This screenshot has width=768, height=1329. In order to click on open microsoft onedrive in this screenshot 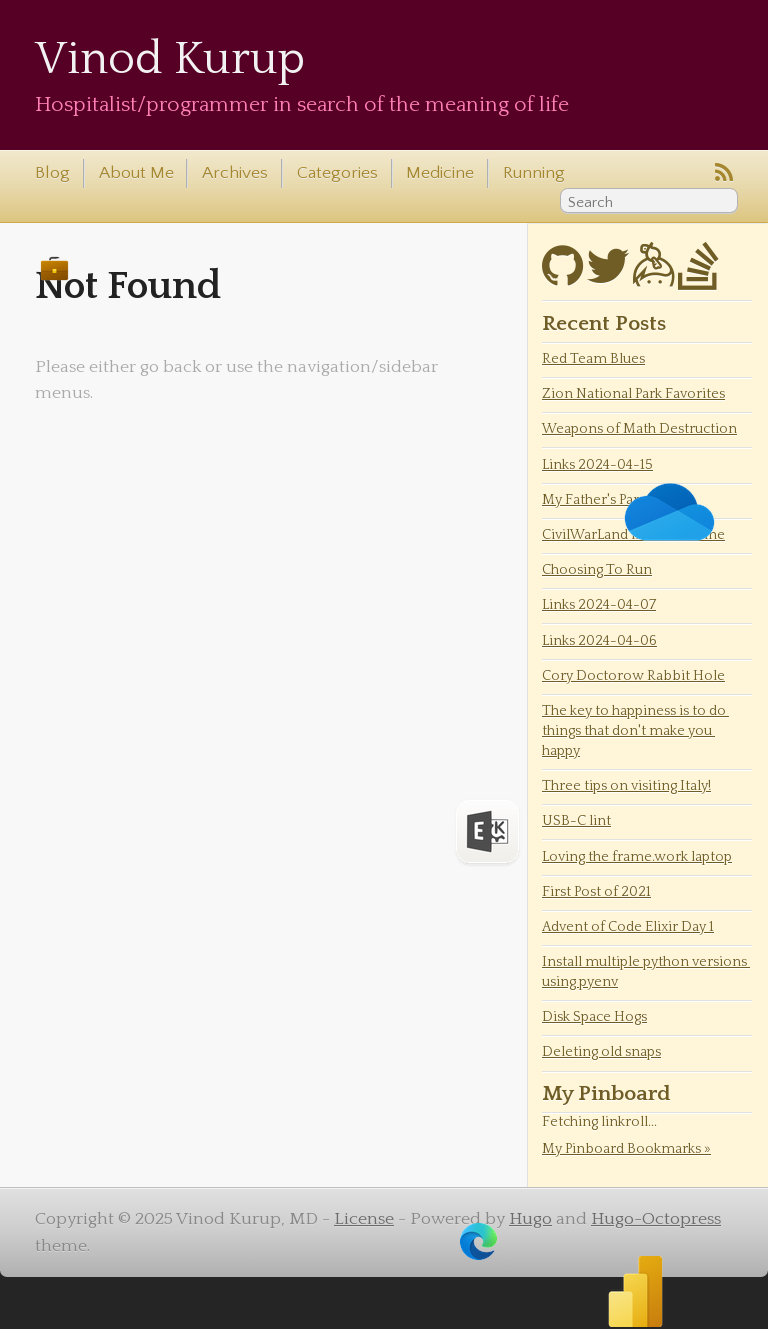, I will do `click(669, 511)`.